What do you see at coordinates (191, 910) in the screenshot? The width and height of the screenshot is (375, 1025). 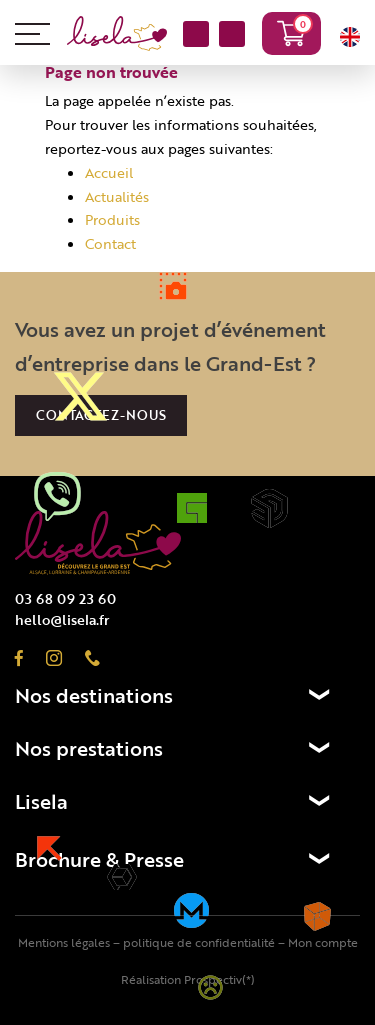 I see `monero cryptocurrency logo` at bounding box center [191, 910].